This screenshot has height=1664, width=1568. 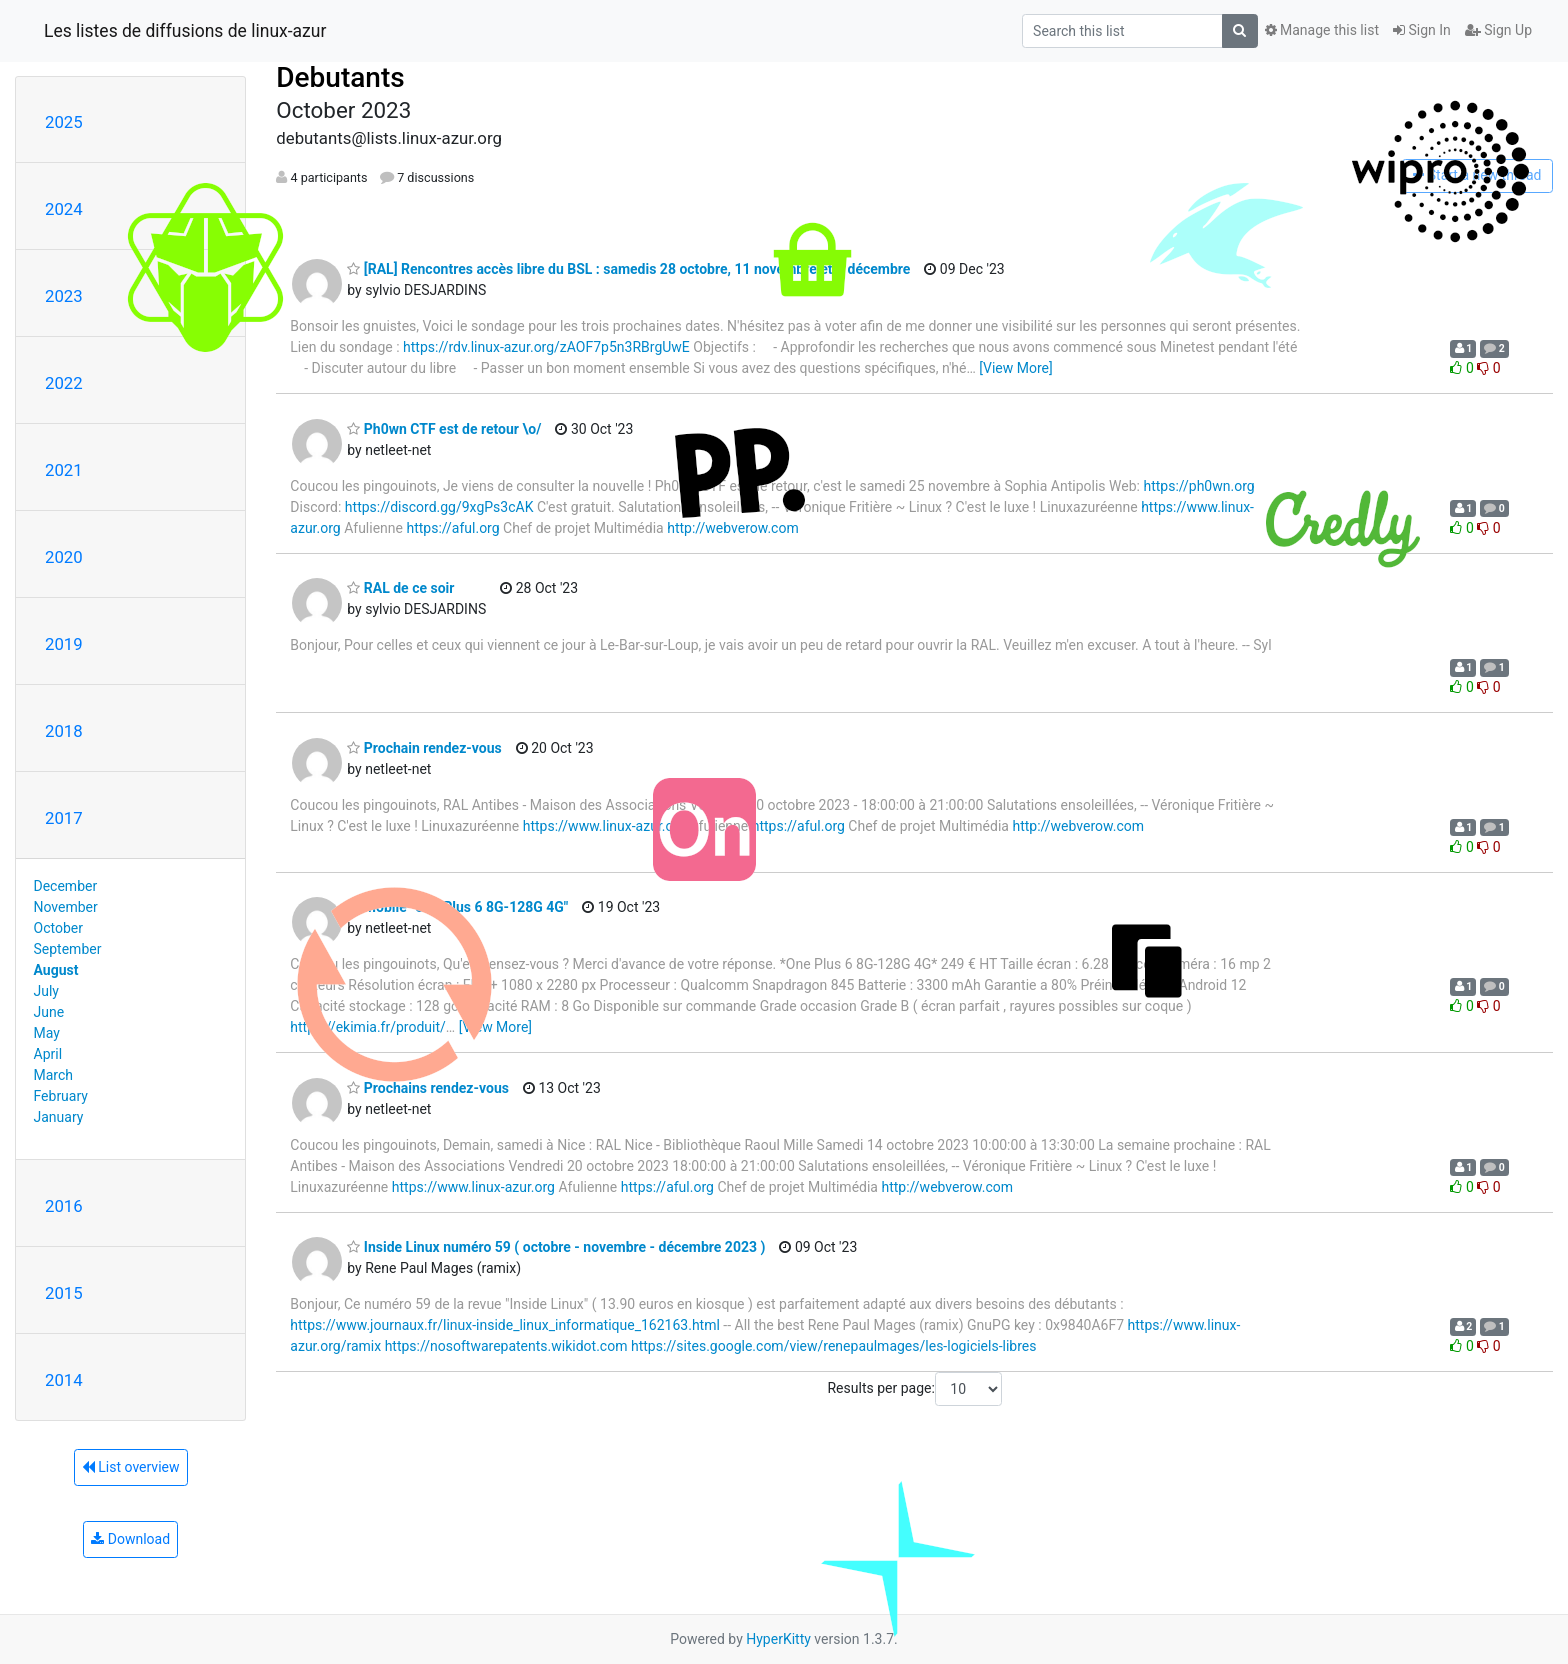 What do you see at coordinates (394, 984) in the screenshot?
I see `refresh or reload the current page` at bounding box center [394, 984].